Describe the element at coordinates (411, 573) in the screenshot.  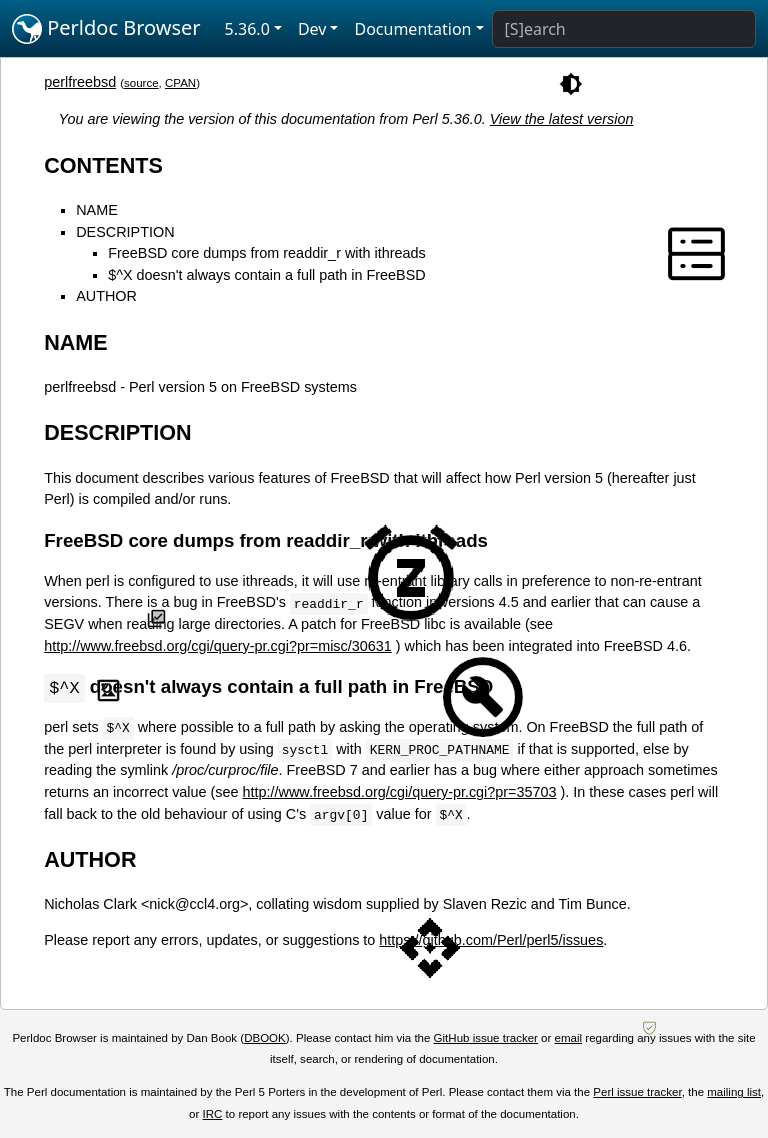
I see `snooze an alarm or reminder` at that location.